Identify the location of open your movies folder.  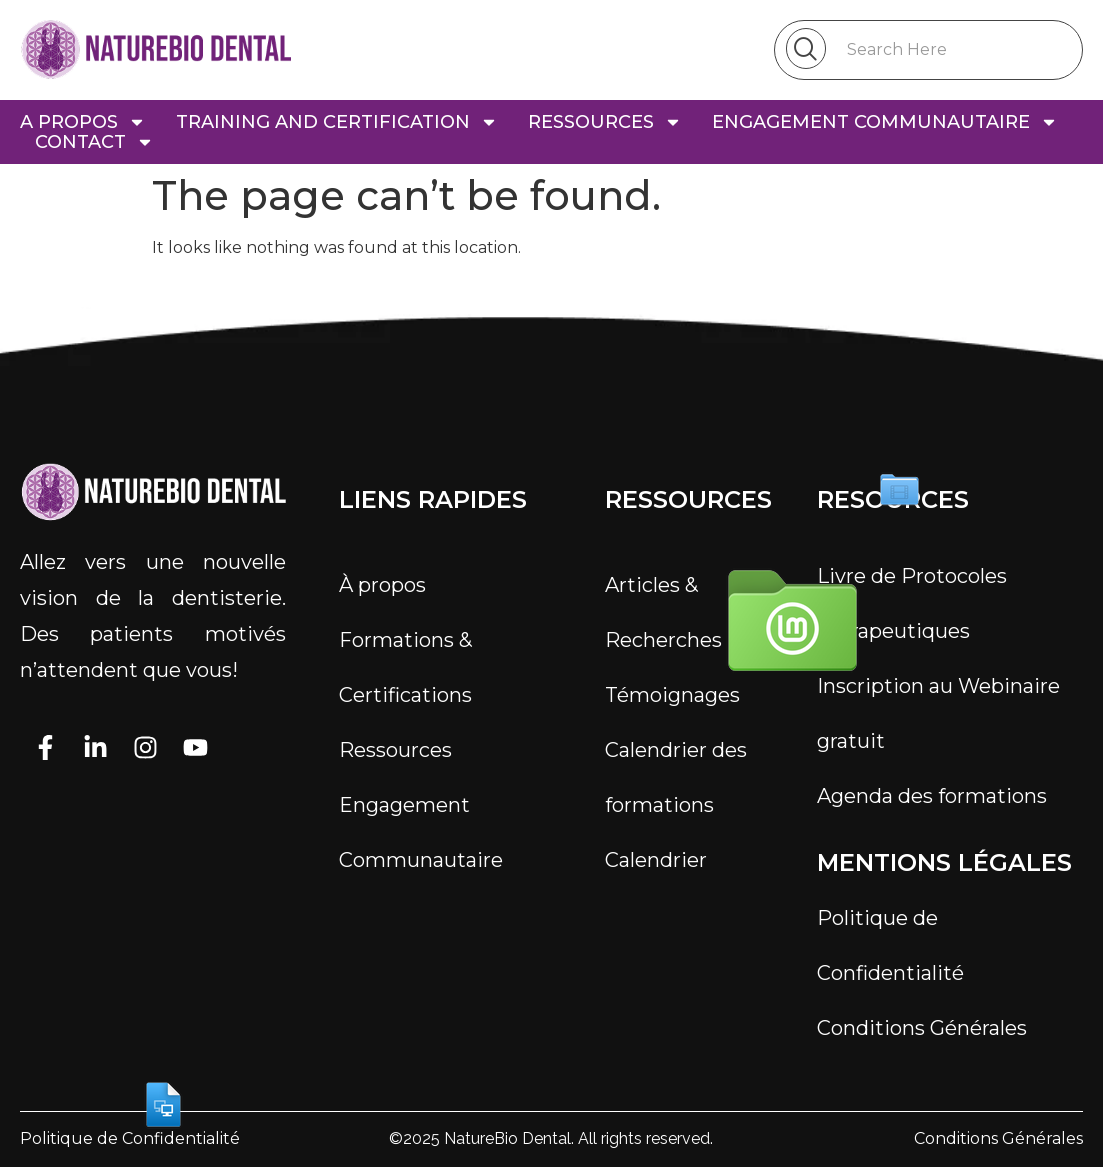
(899, 489).